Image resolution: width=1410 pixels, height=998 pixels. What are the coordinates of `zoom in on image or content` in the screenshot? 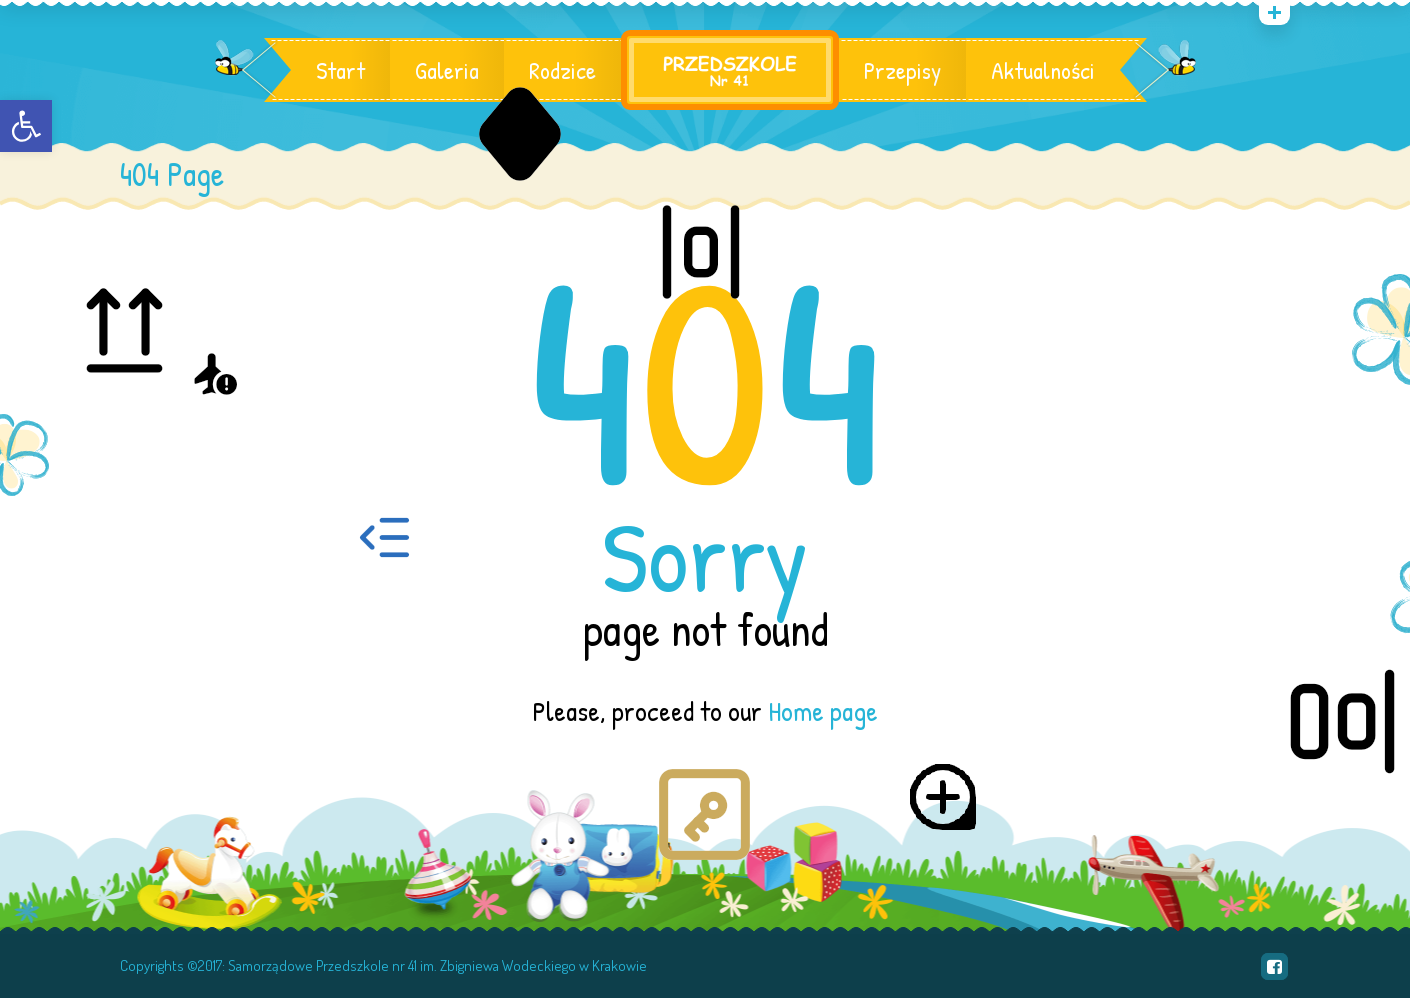 It's located at (943, 797).